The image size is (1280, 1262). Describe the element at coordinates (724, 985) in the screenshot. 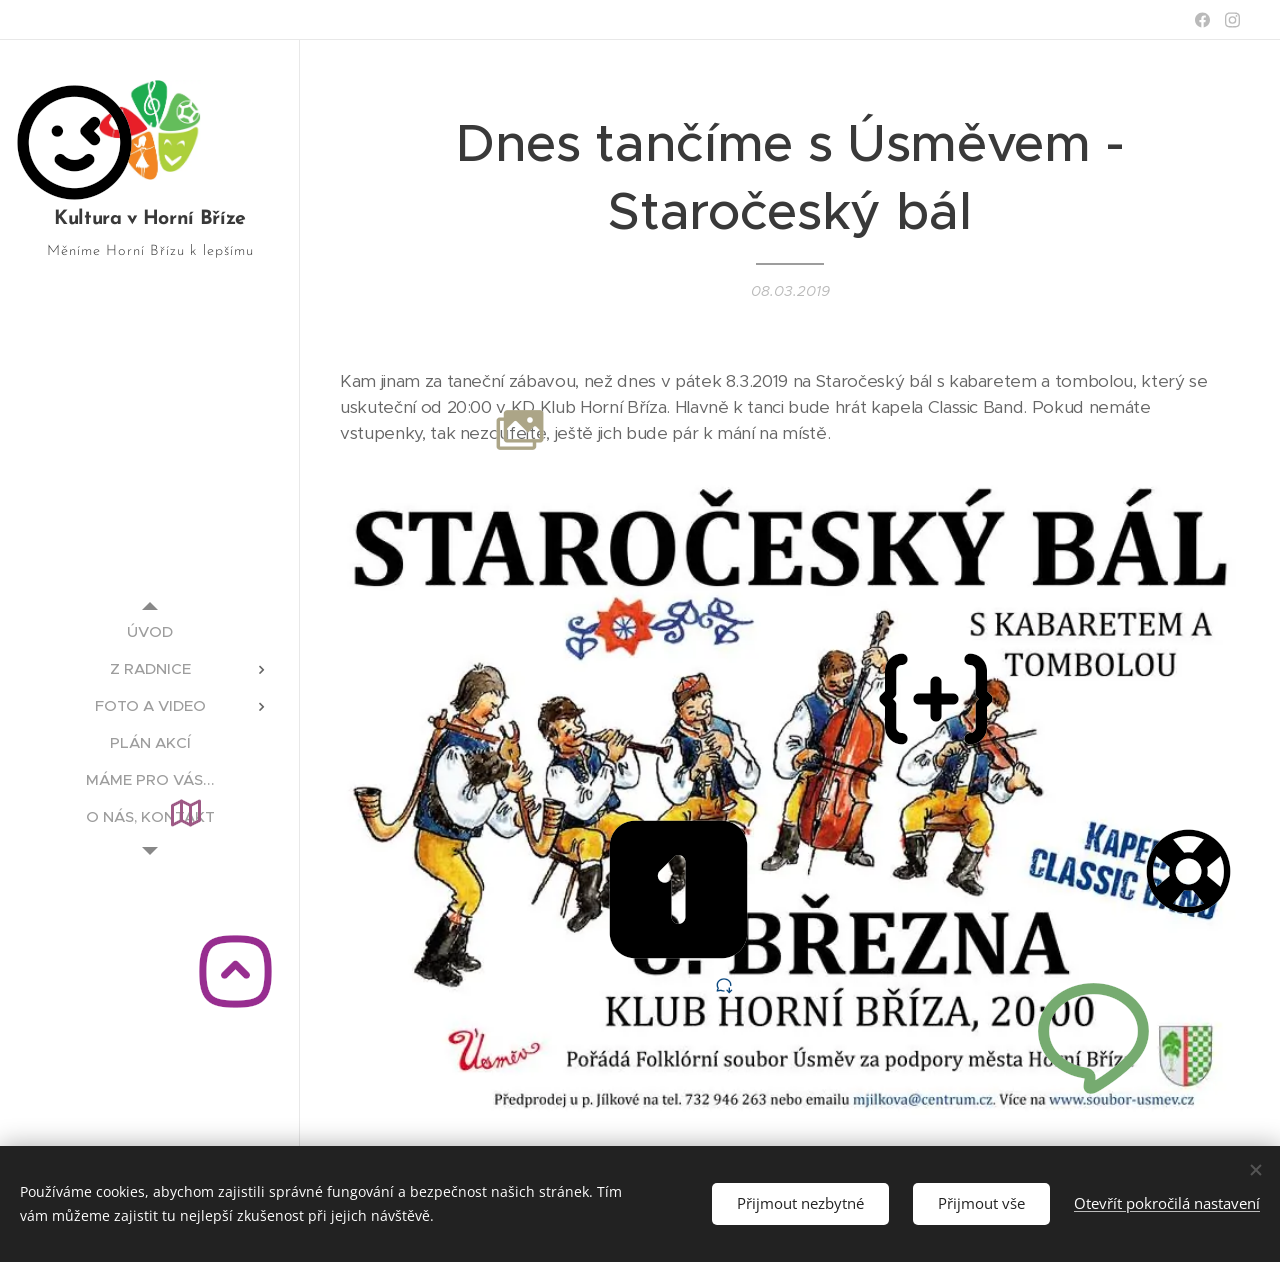

I see `download conversation or chat history` at that location.